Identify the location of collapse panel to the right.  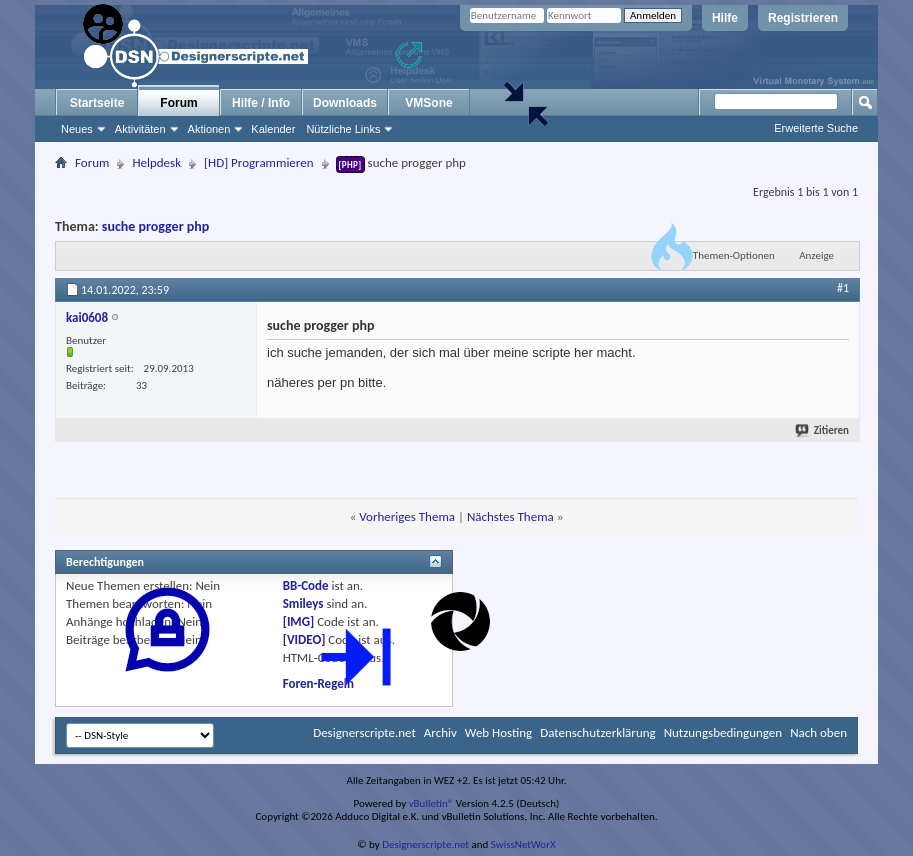
(358, 657).